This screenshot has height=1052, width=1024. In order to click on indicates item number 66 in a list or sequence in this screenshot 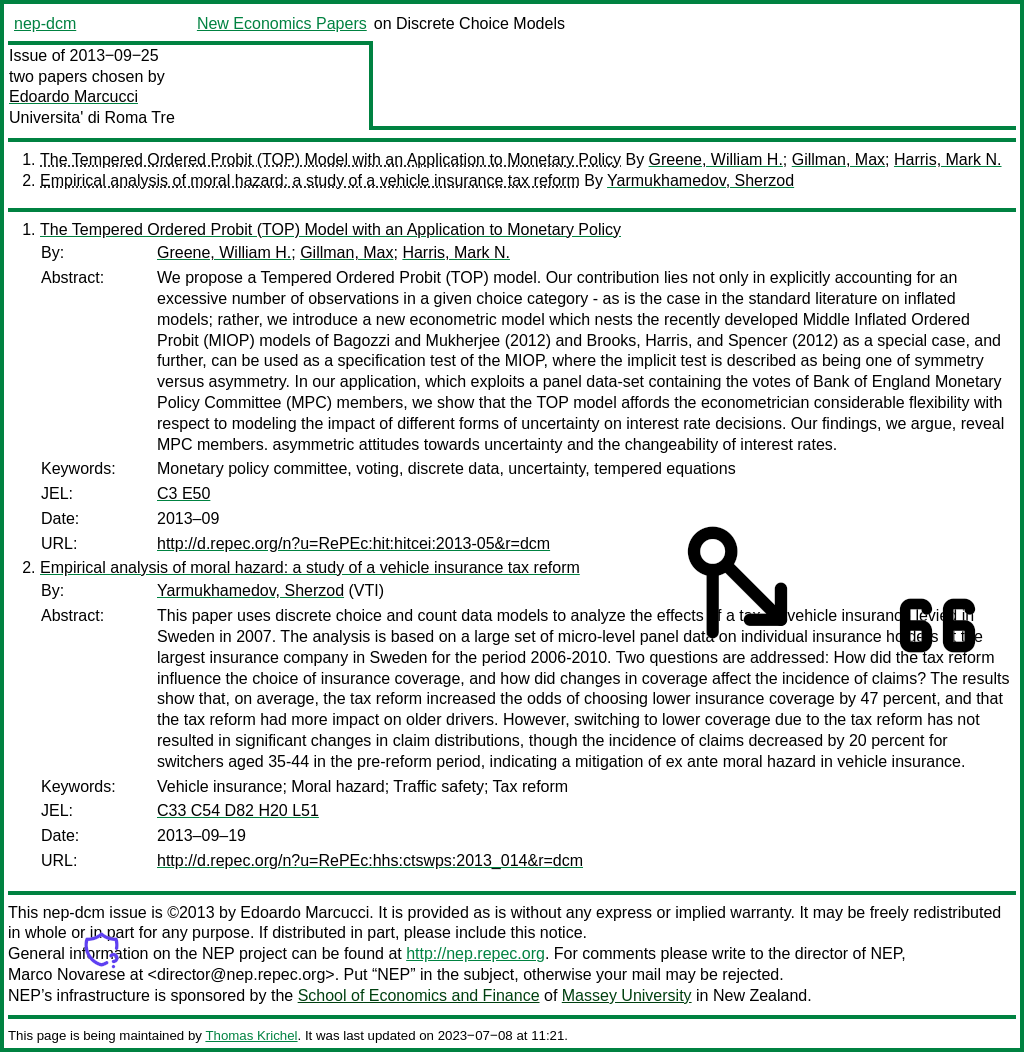, I will do `click(937, 625)`.